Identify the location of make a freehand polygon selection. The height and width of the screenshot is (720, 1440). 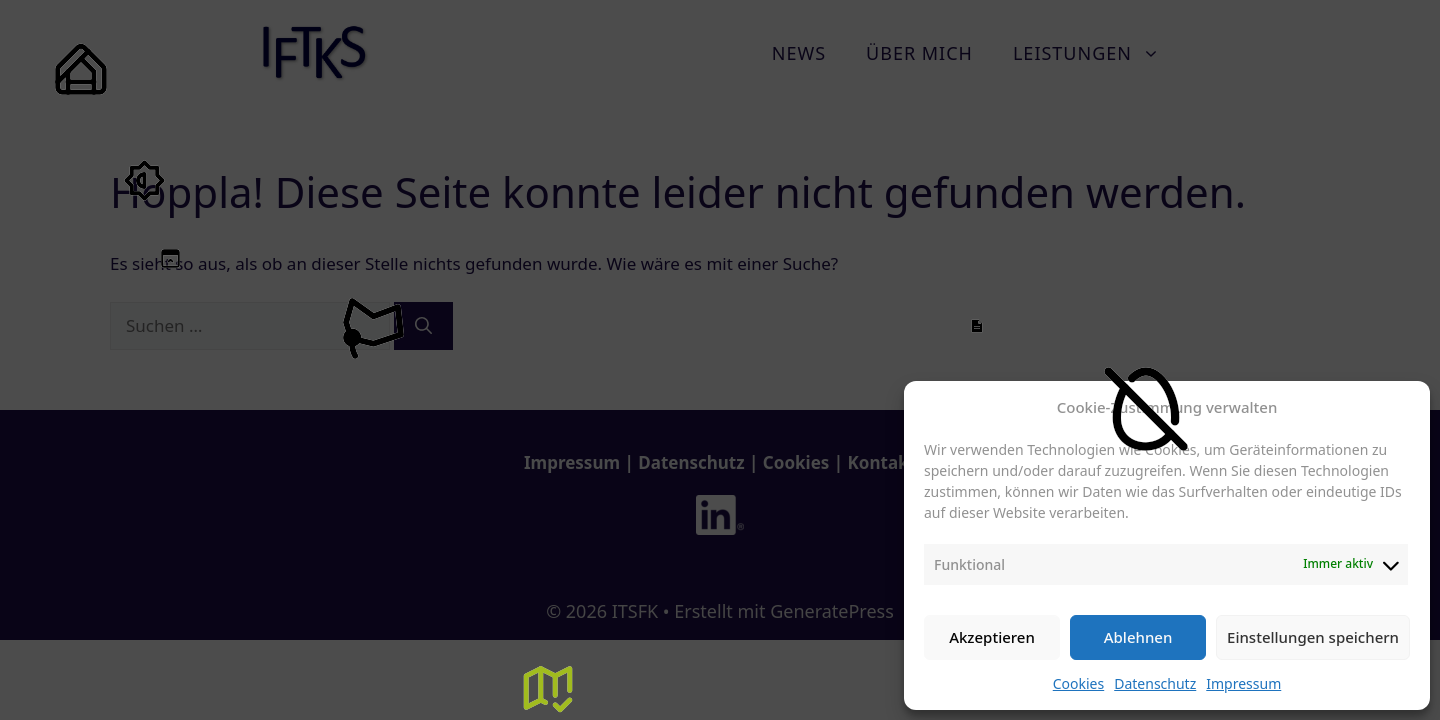
(373, 328).